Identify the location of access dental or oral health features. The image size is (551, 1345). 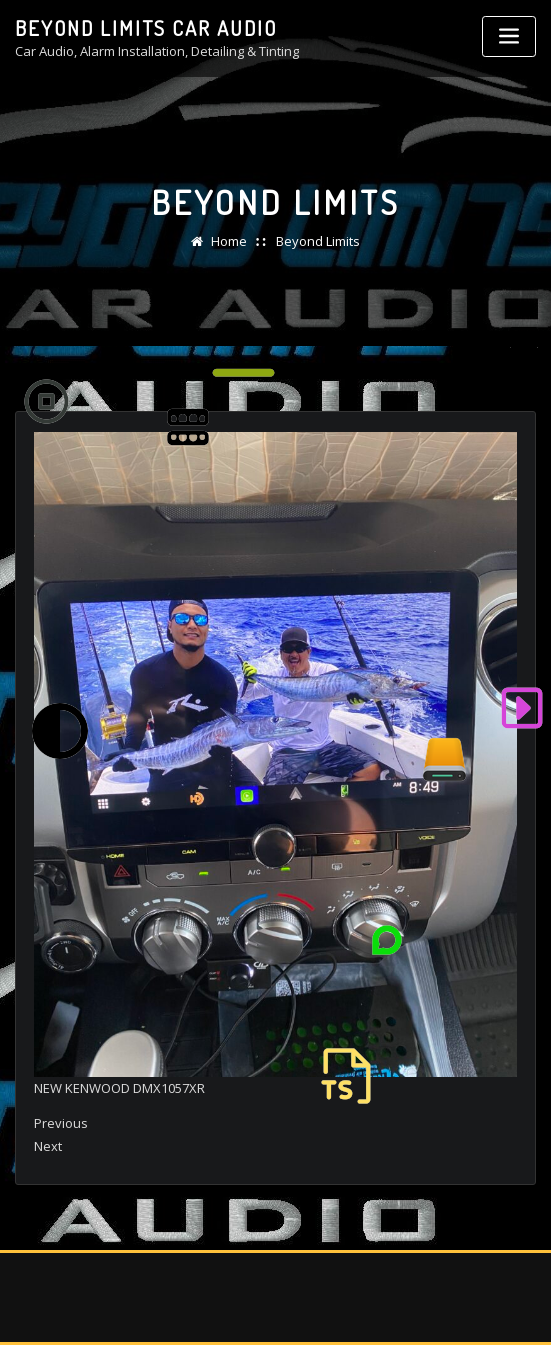
(188, 427).